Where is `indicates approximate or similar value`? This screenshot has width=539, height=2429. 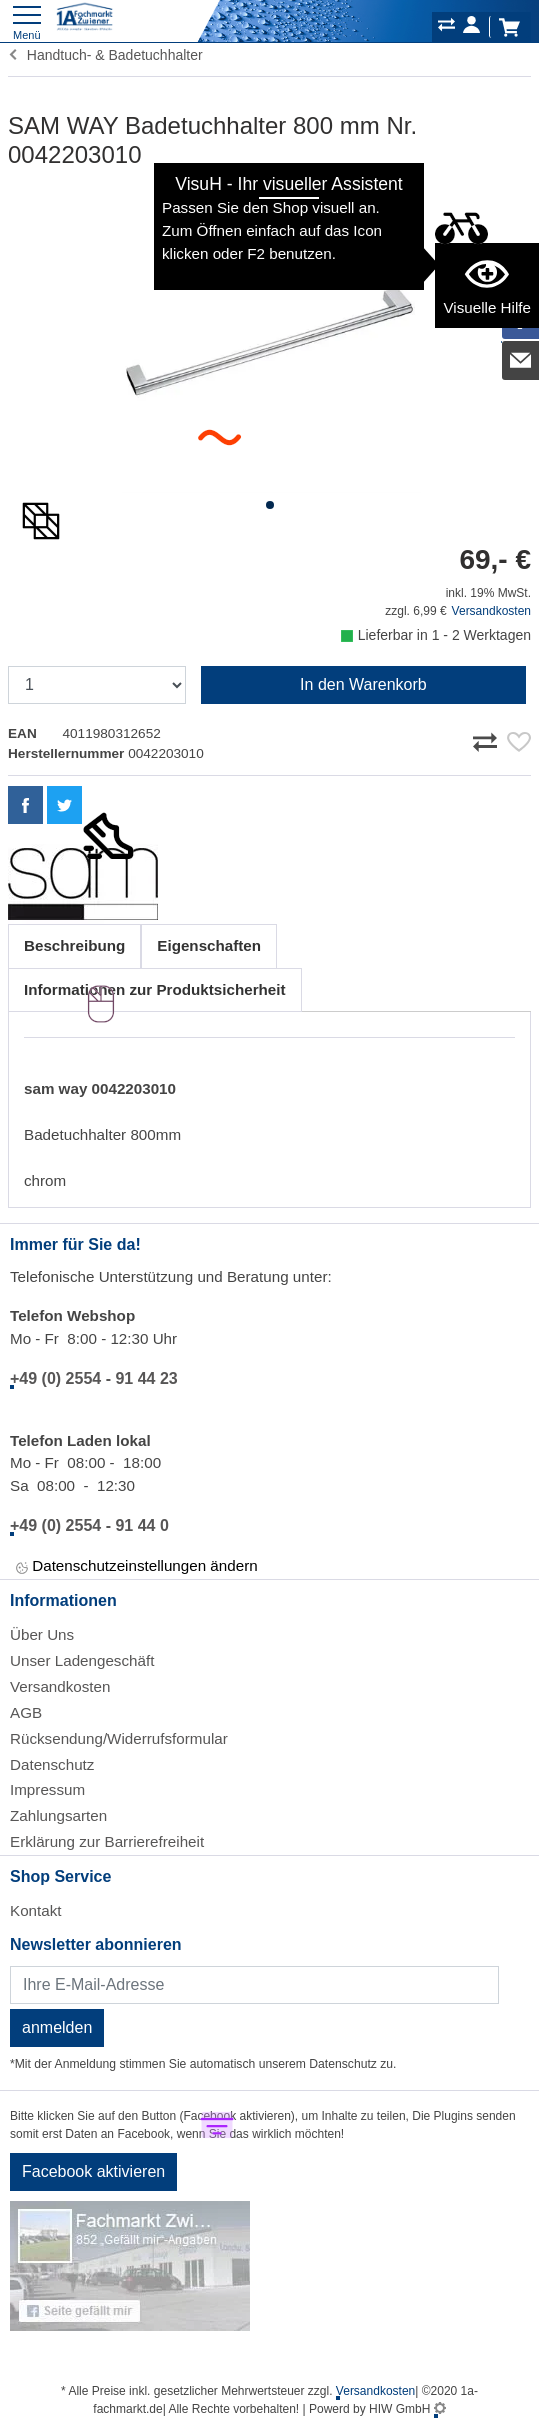 indicates approximate or similar value is located at coordinates (219, 437).